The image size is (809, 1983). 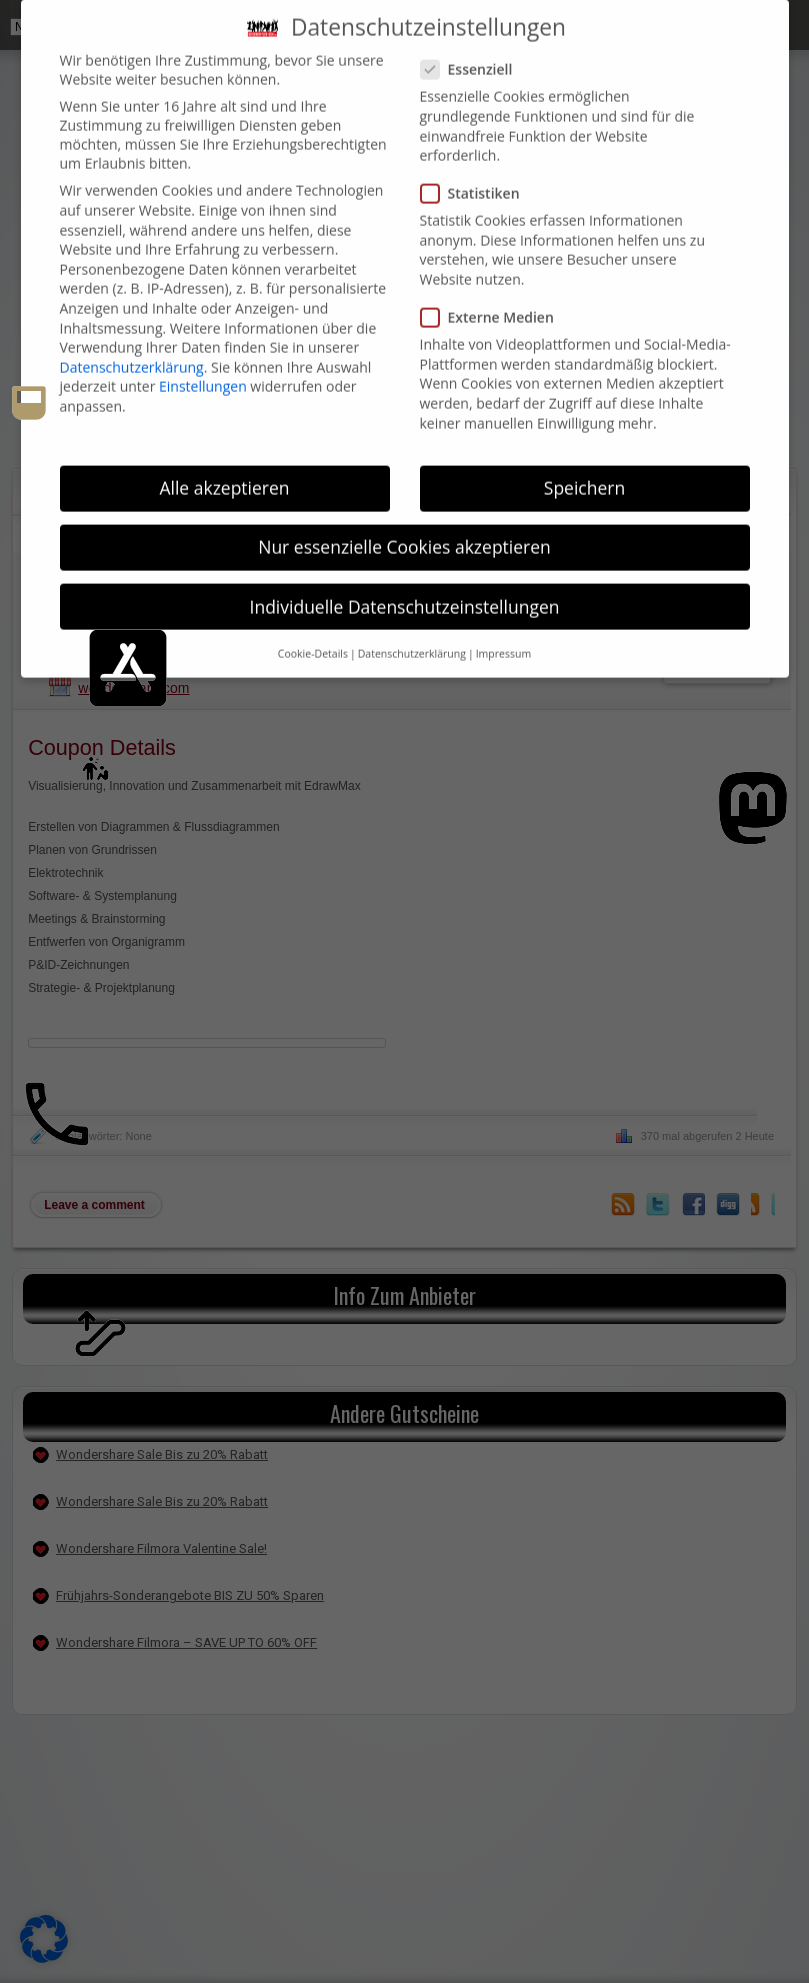 What do you see at coordinates (29, 403) in the screenshot?
I see `view drink or beverage options` at bounding box center [29, 403].